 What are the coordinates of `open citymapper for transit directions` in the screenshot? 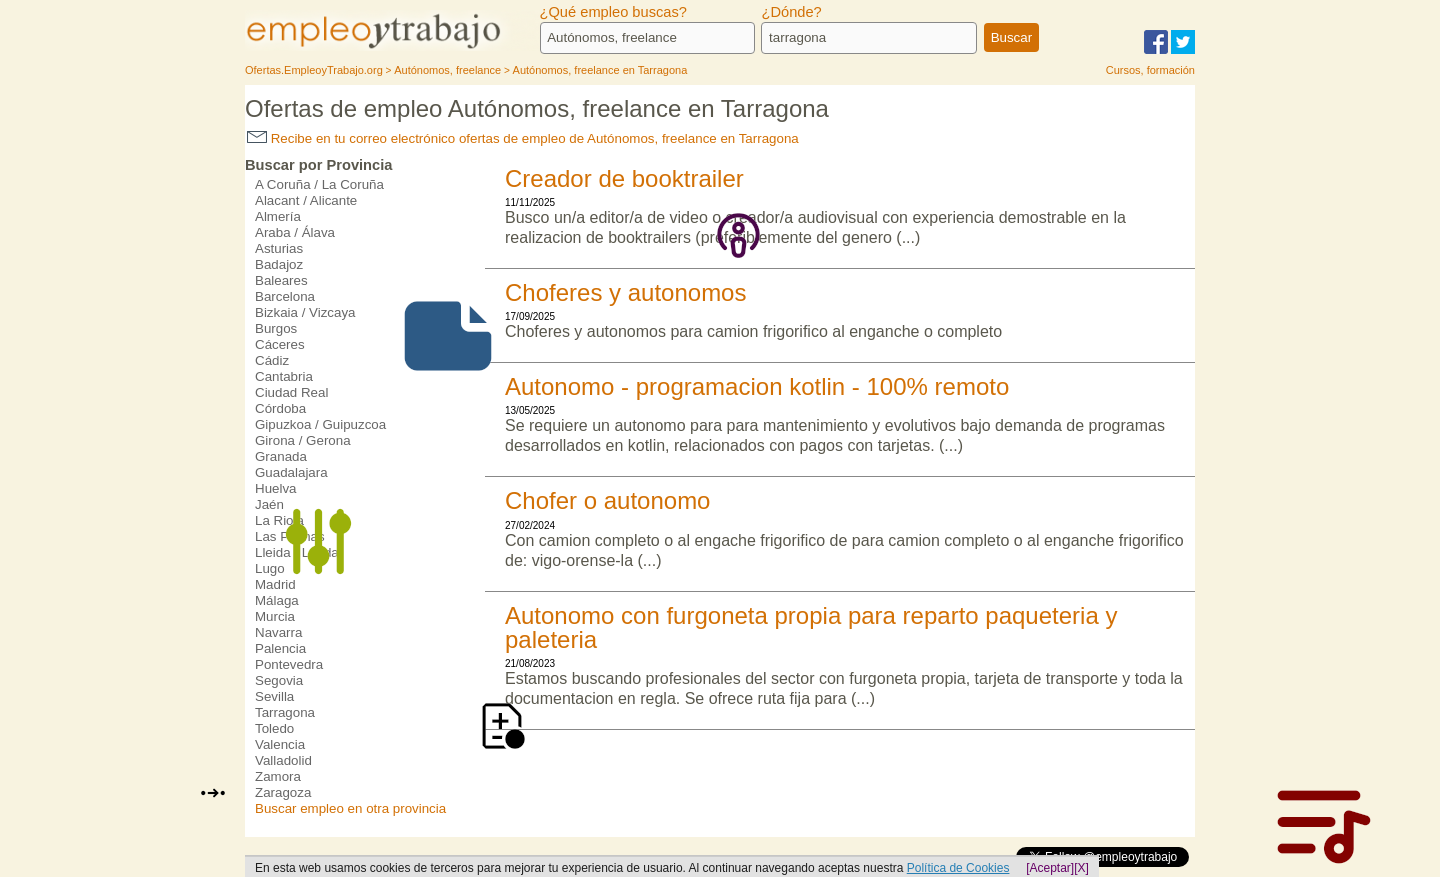 It's located at (213, 793).